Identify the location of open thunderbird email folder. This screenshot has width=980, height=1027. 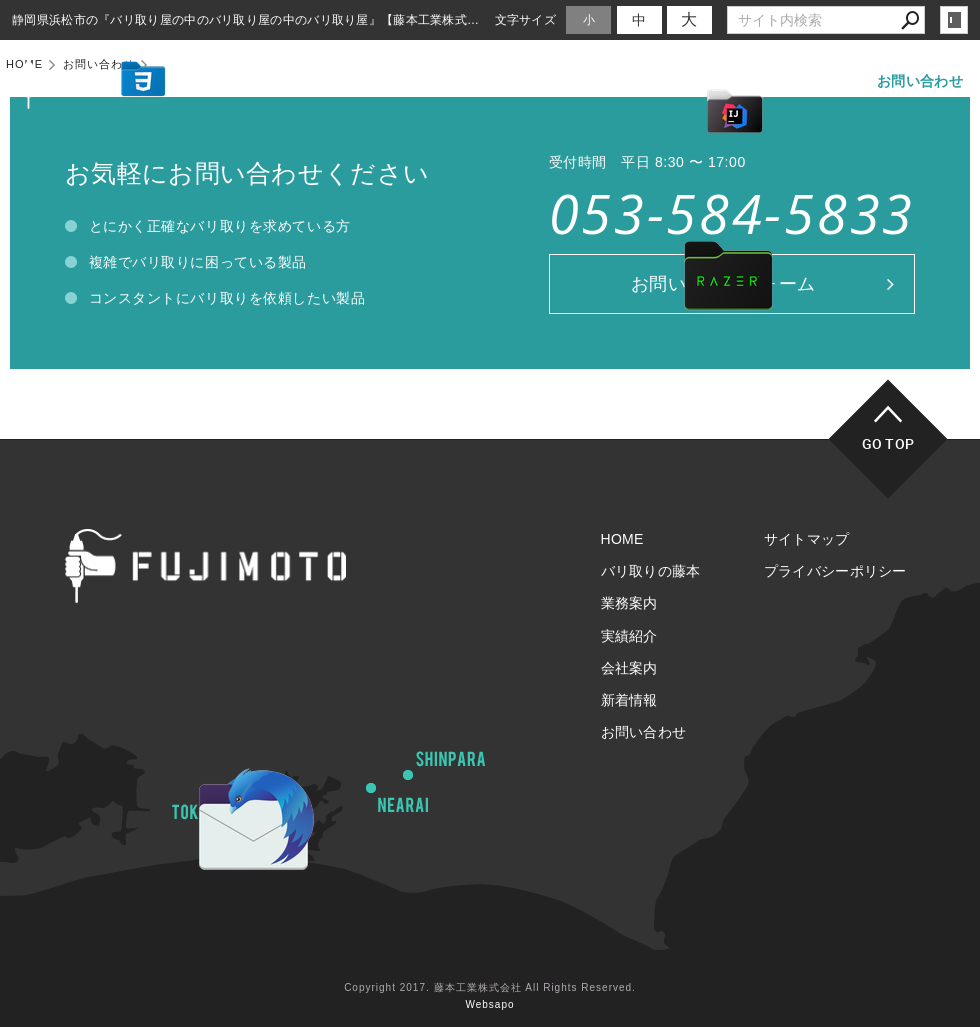
(253, 830).